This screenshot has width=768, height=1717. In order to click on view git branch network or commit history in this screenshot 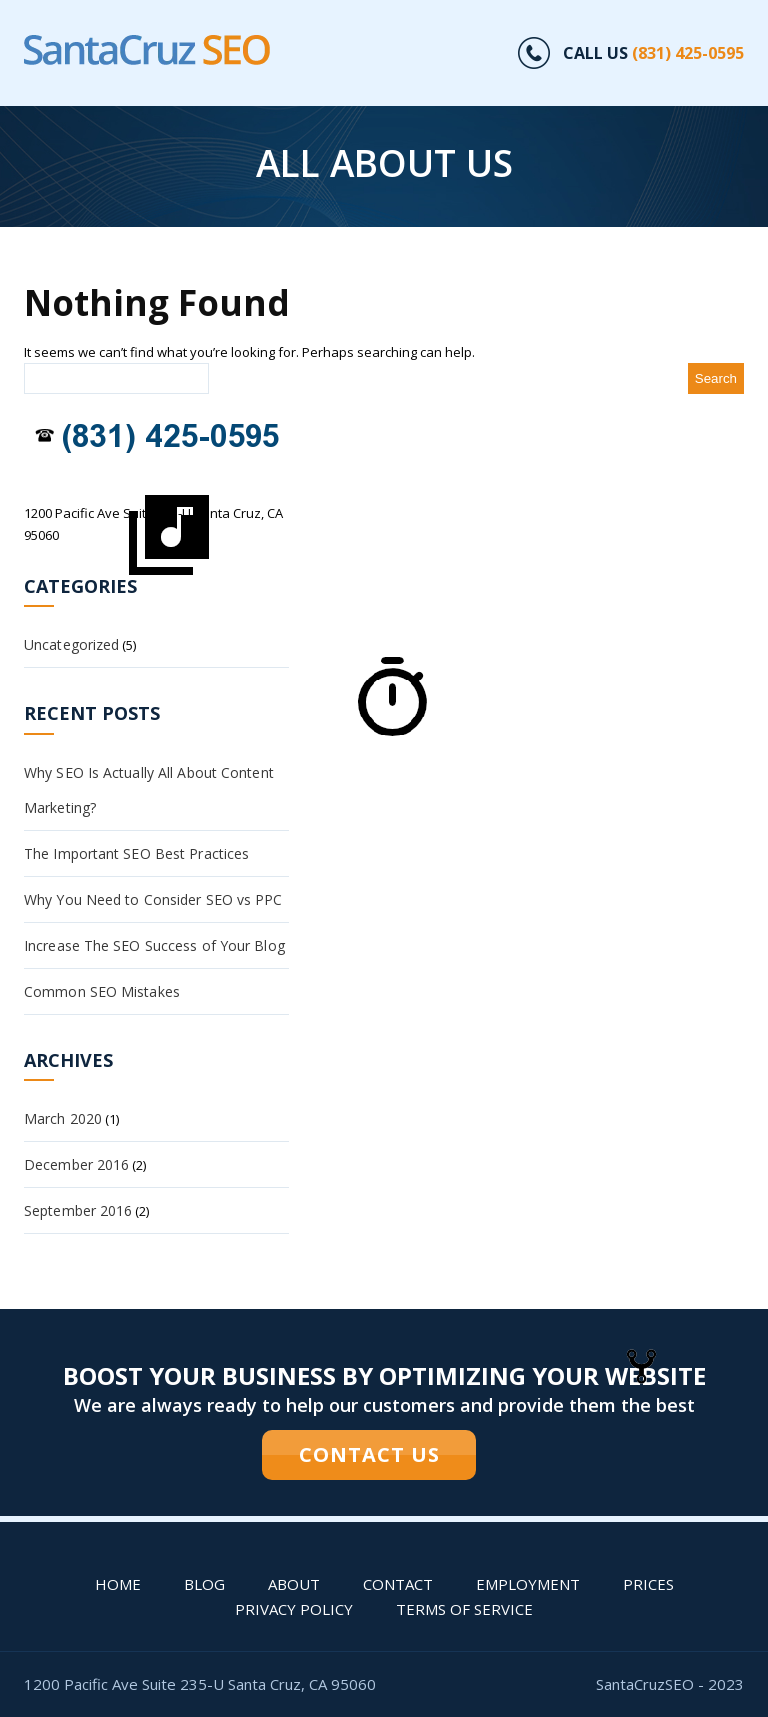, I will do `click(641, 1366)`.